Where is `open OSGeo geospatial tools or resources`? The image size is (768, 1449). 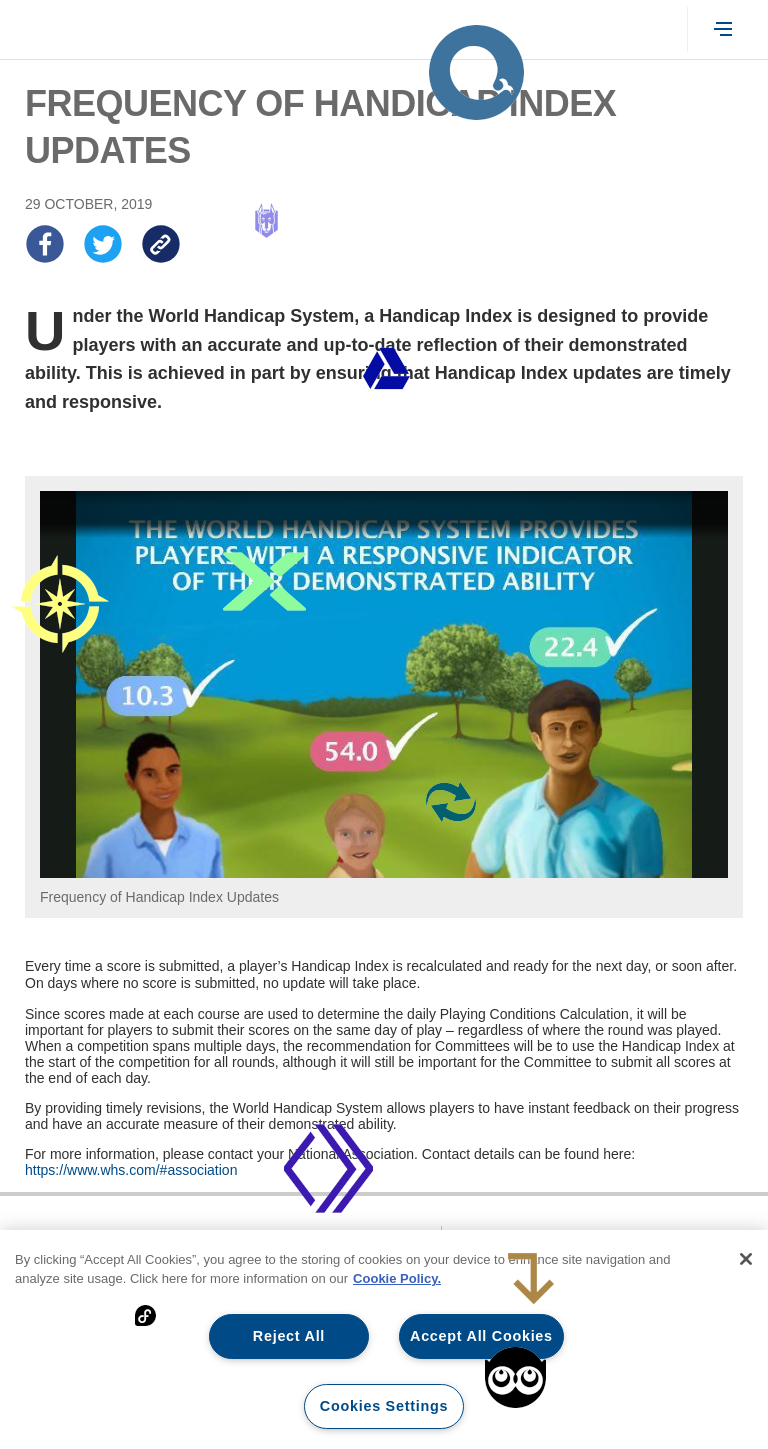
open OSGeo geospatial tools or resources is located at coordinates (60, 604).